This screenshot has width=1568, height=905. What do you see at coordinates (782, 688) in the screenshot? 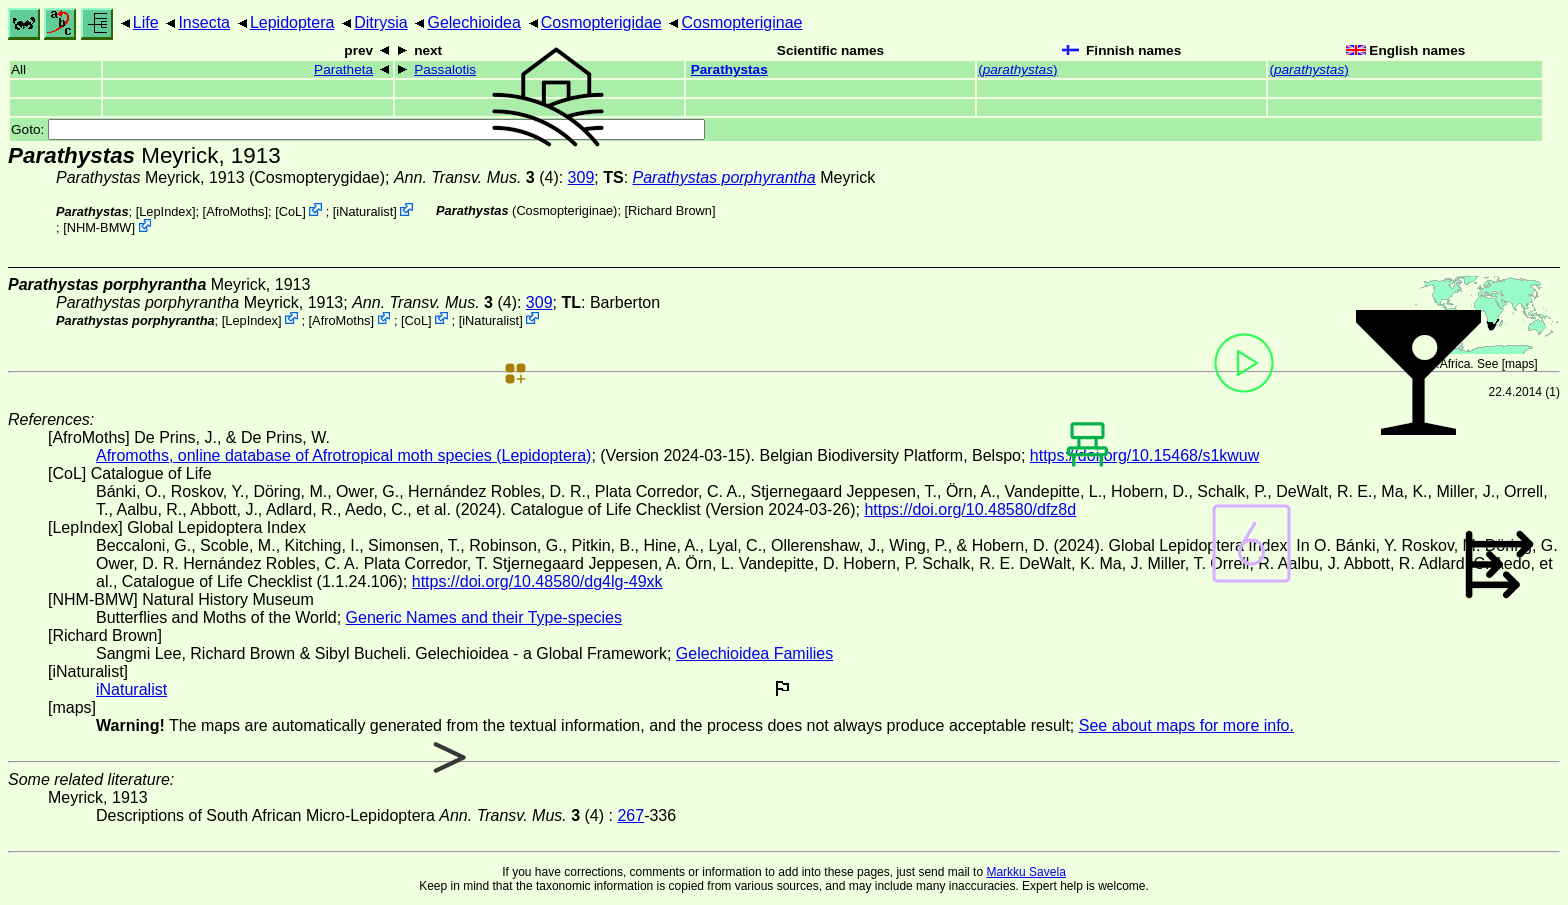
I see `flag or report content` at bounding box center [782, 688].